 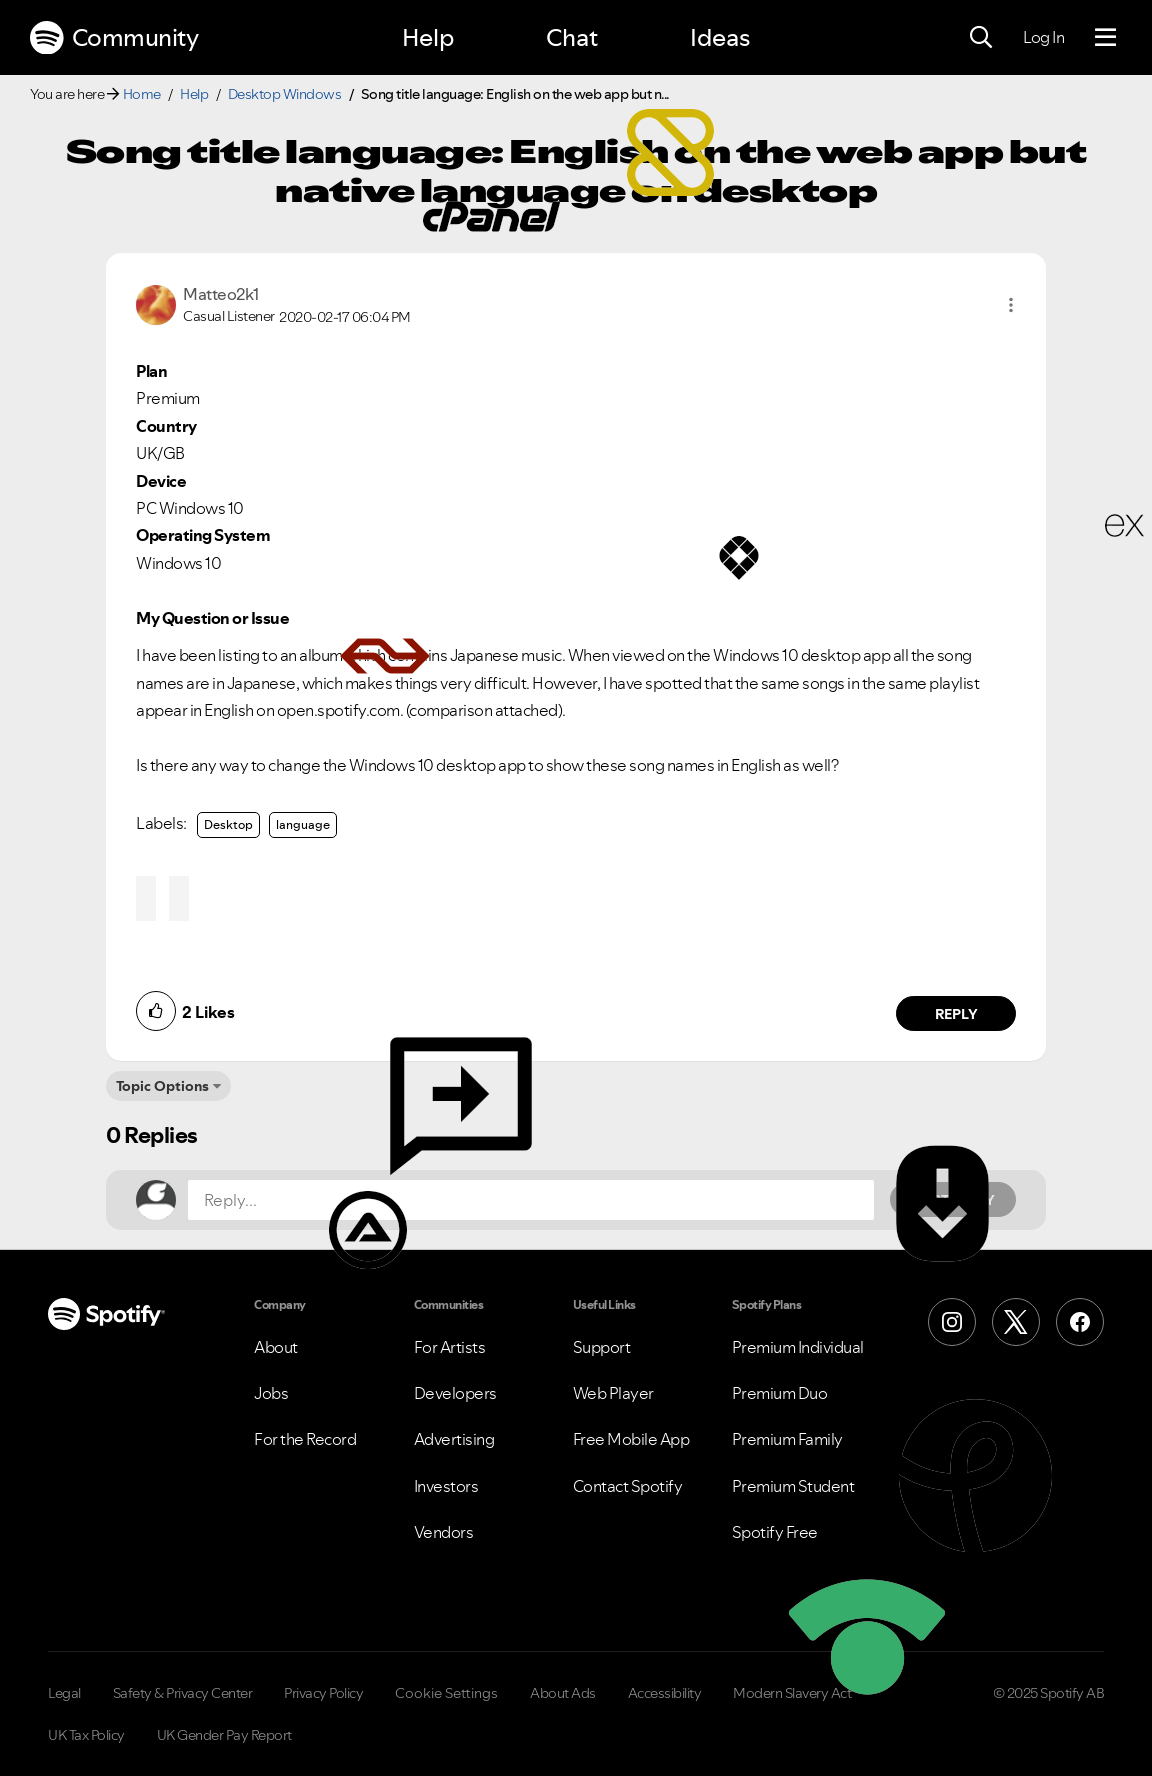 What do you see at coordinates (942, 1203) in the screenshot?
I see `scroll to the bottom of the page` at bounding box center [942, 1203].